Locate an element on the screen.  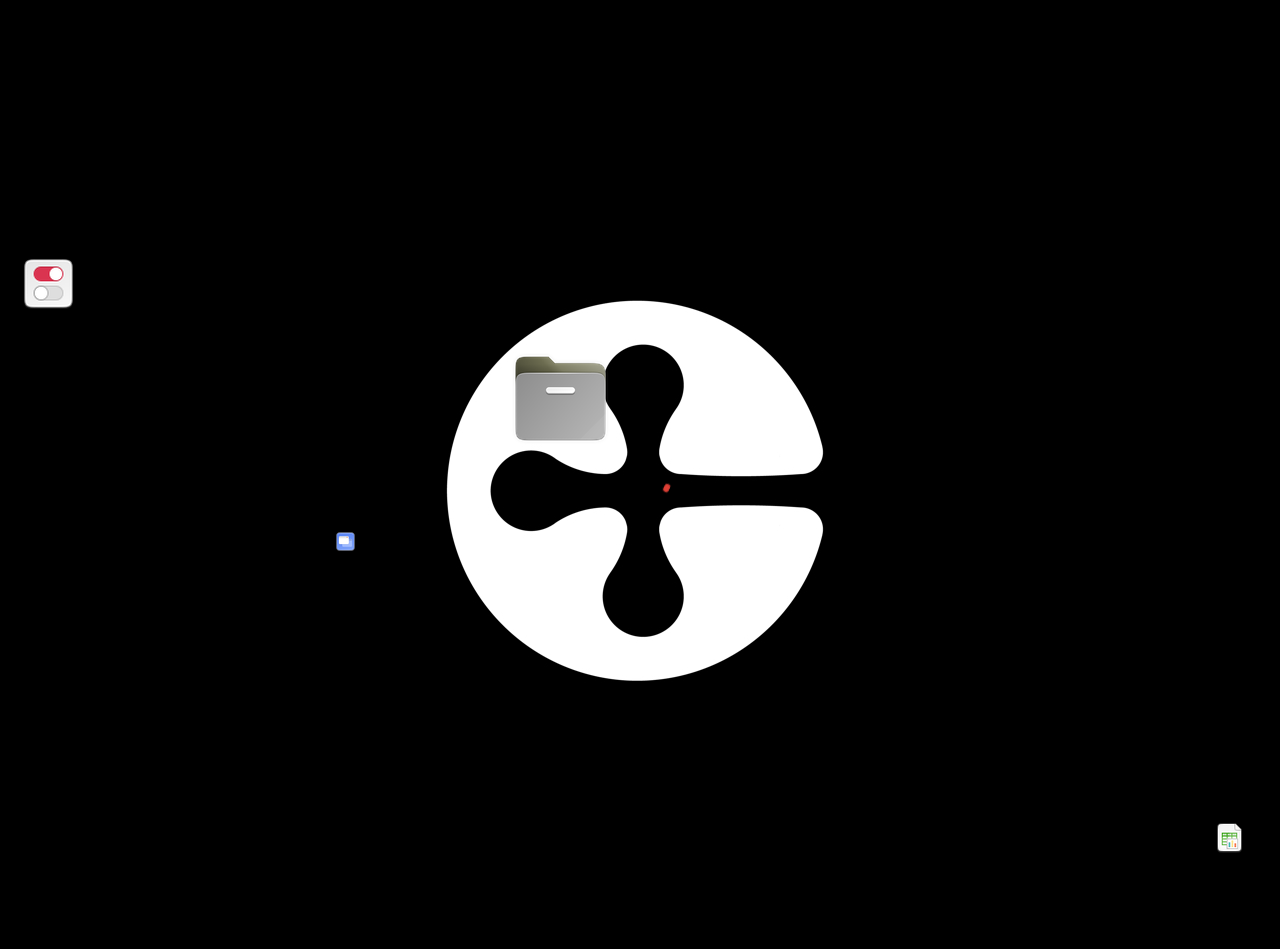
open system settings or preferences is located at coordinates (48, 283).